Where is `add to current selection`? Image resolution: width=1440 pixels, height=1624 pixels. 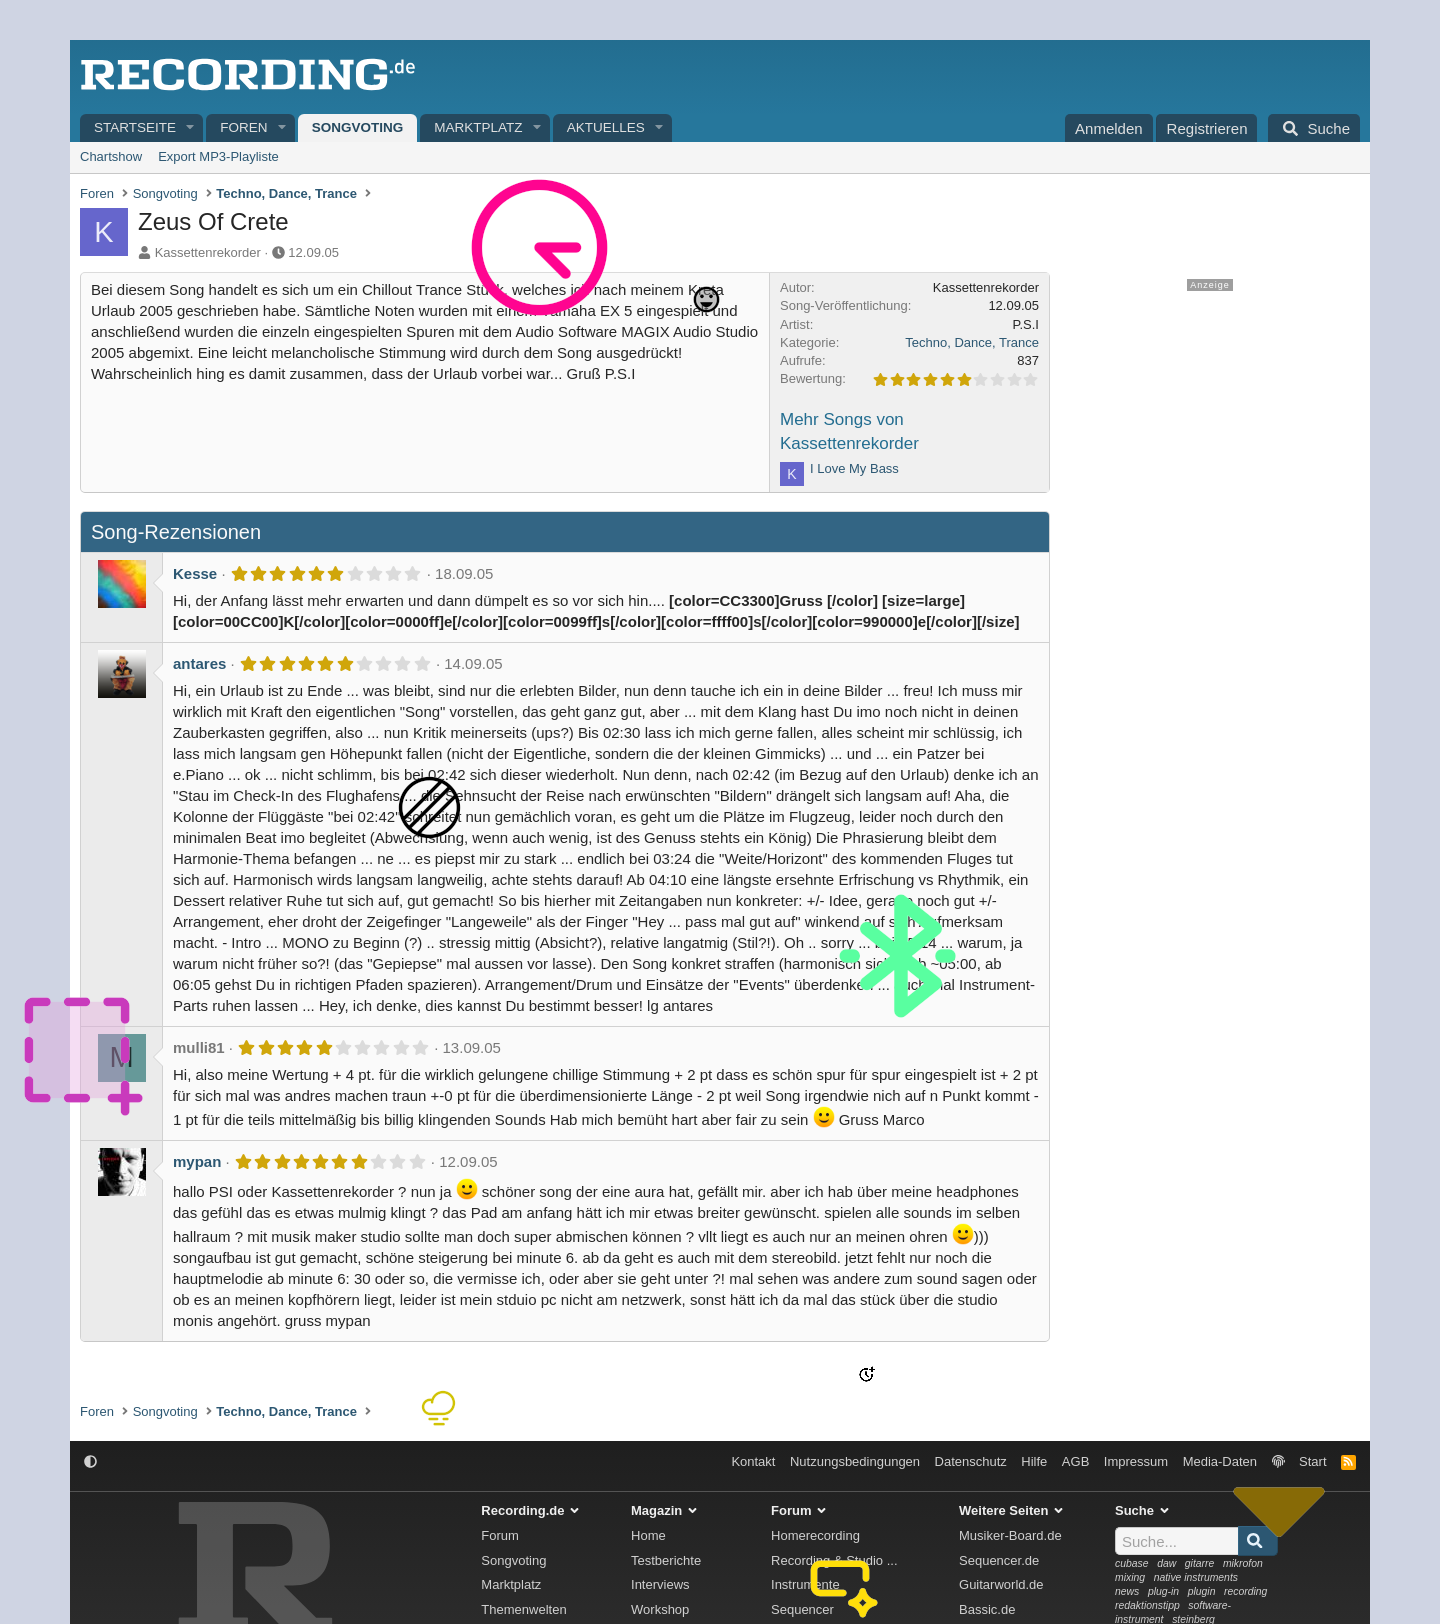 add to current selection is located at coordinates (77, 1050).